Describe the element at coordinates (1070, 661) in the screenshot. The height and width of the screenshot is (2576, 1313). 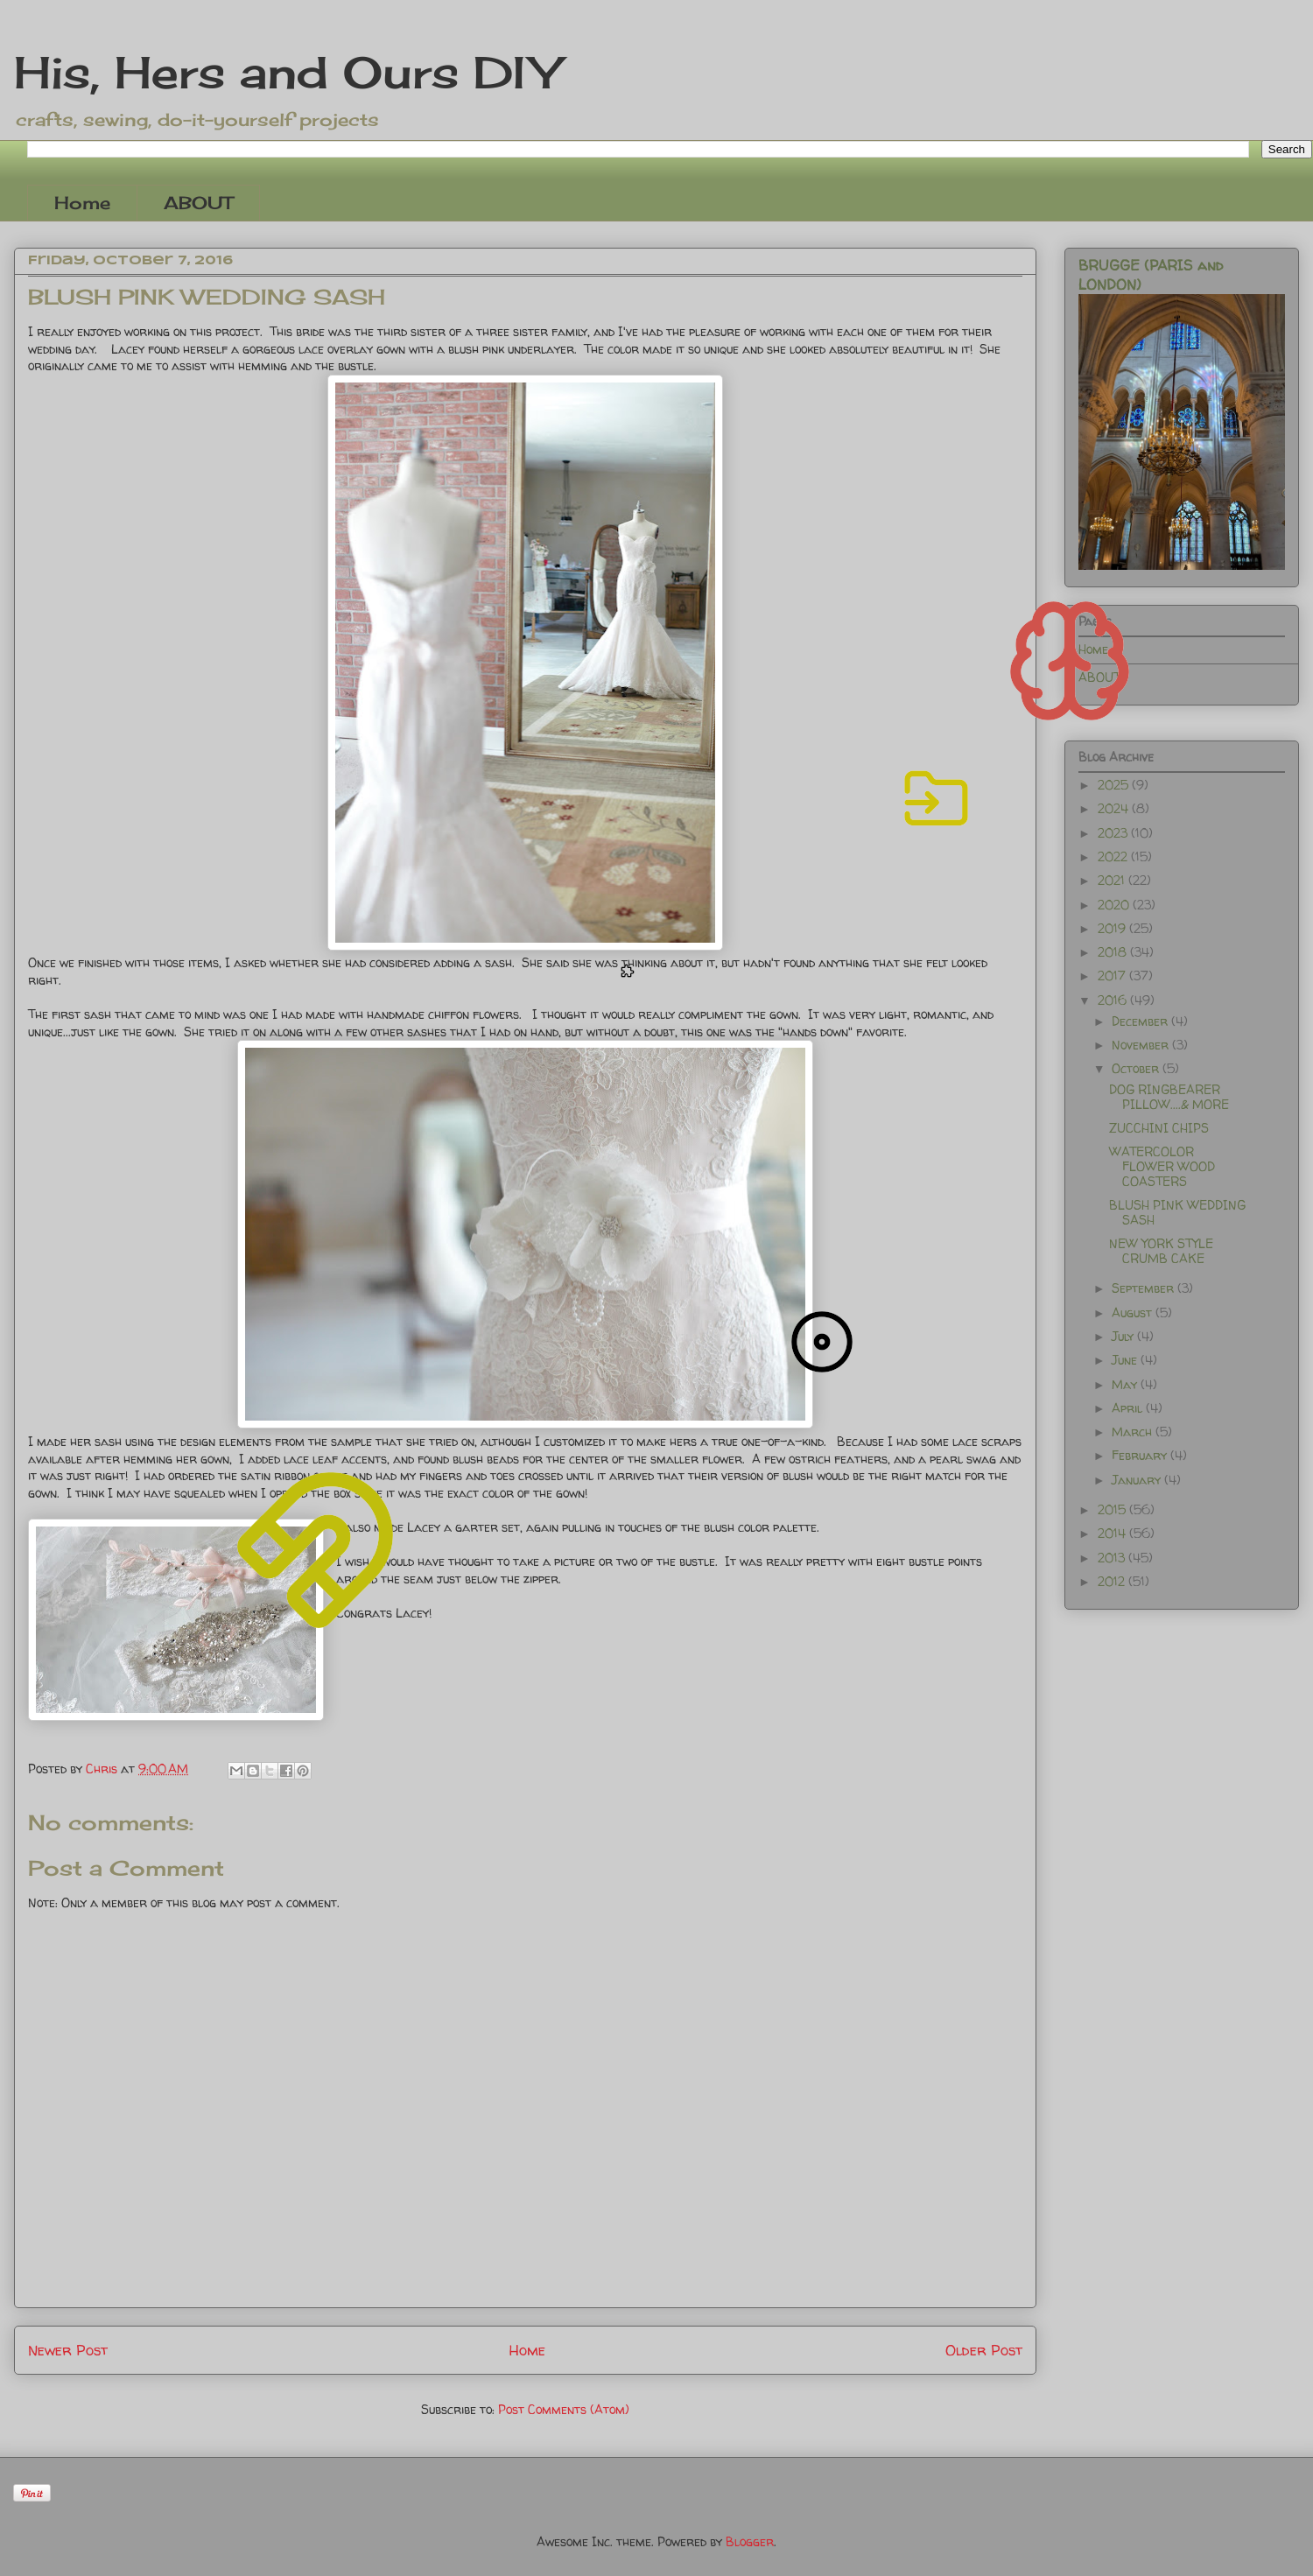
I see `access AI or smart features` at that location.